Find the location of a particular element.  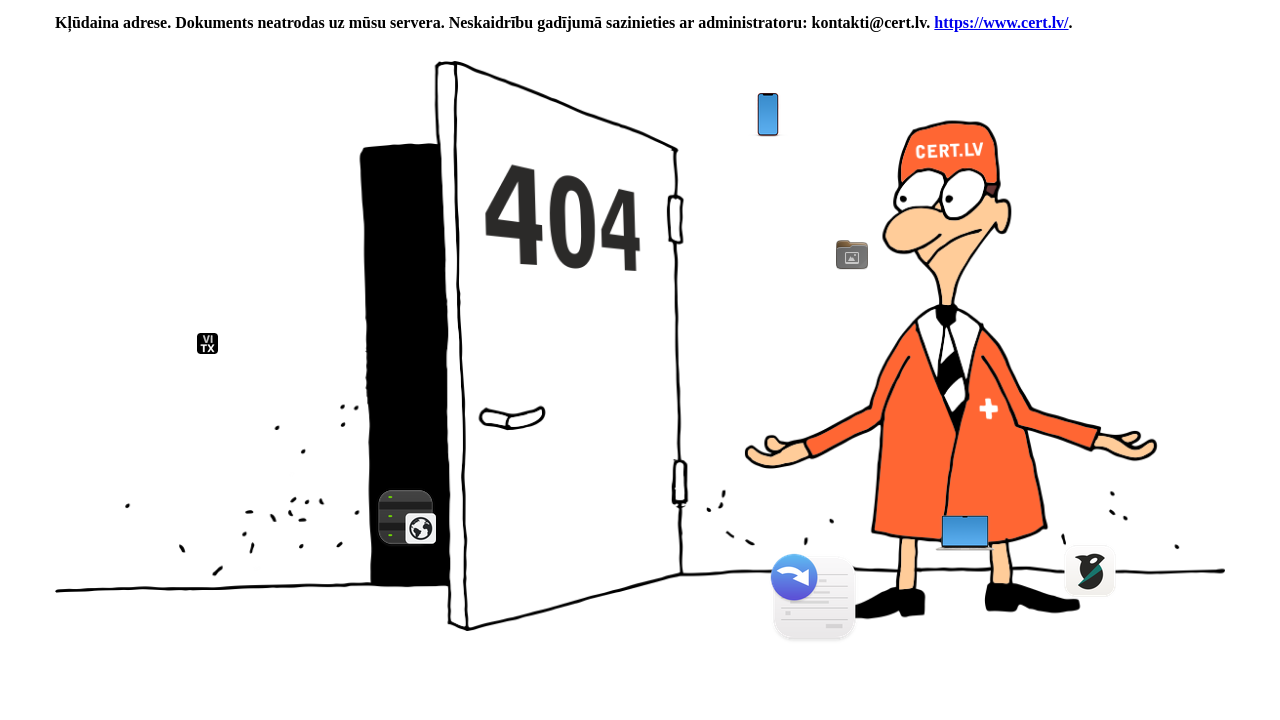

open quickchar character picker app is located at coordinates (814, 597).